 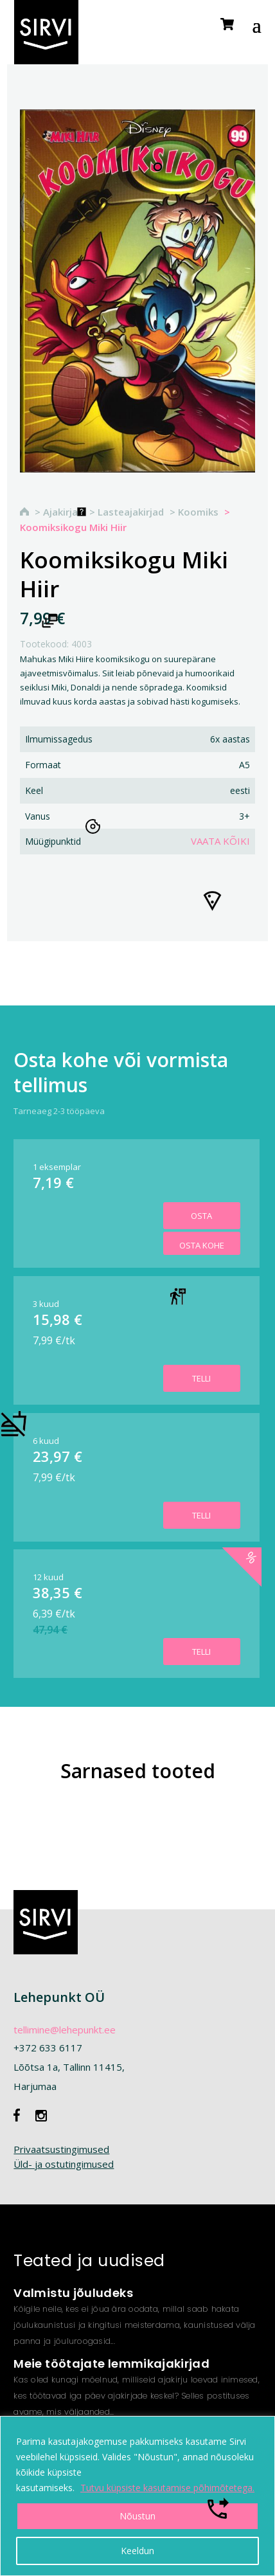 What do you see at coordinates (82, 512) in the screenshot?
I see `access help center or support resources` at bounding box center [82, 512].